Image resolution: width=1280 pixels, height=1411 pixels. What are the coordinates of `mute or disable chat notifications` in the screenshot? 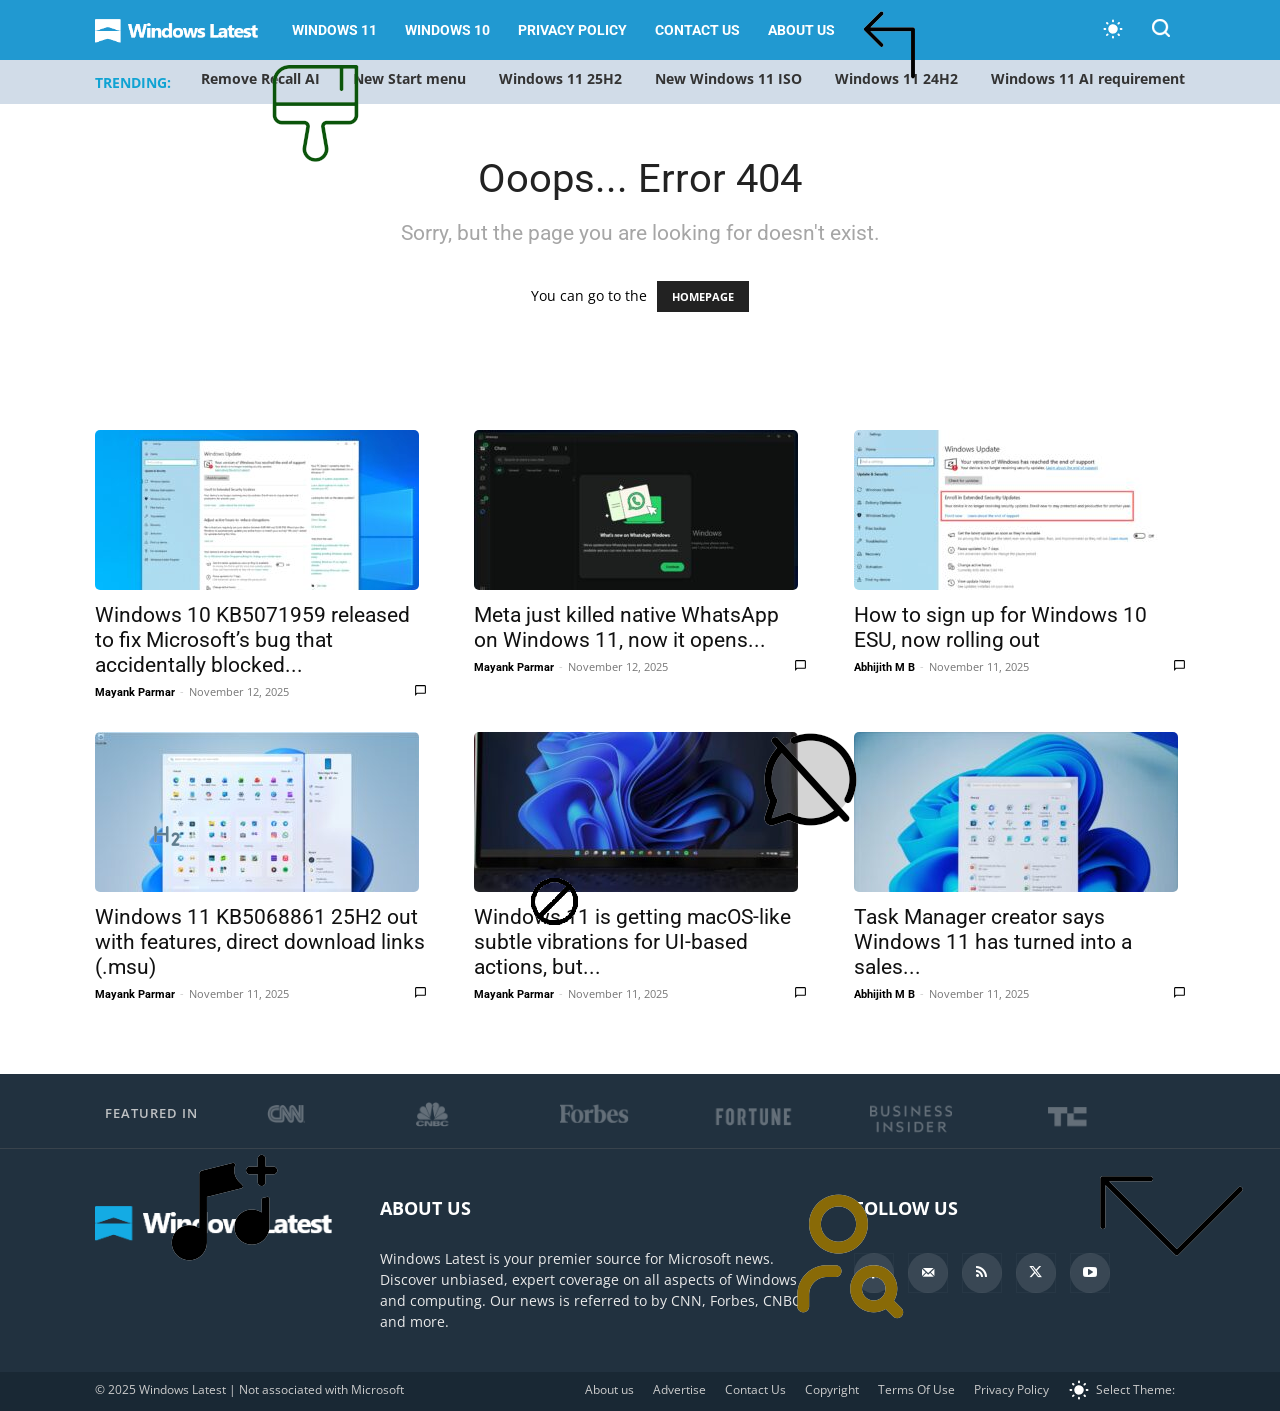 It's located at (810, 779).